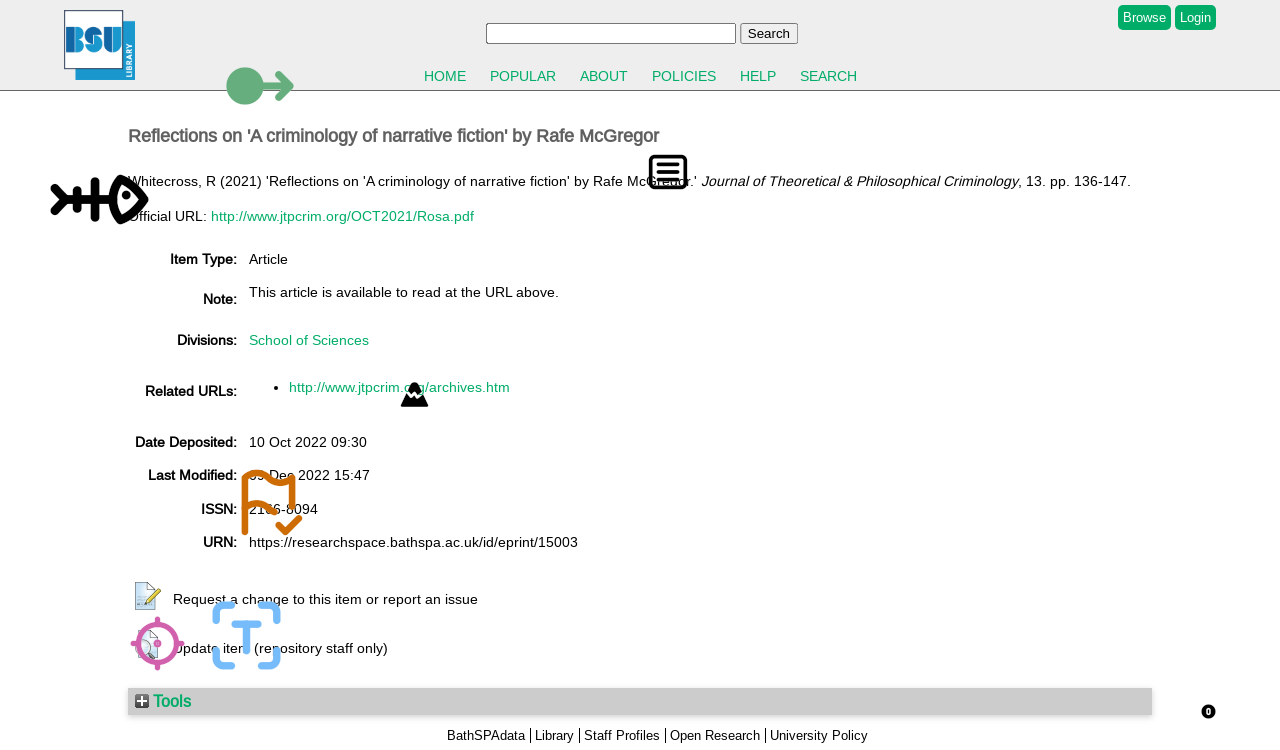 The height and width of the screenshot is (750, 1280). What do you see at coordinates (668, 172) in the screenshot?
I see `view article or document content` at bounding box center [668, 172].